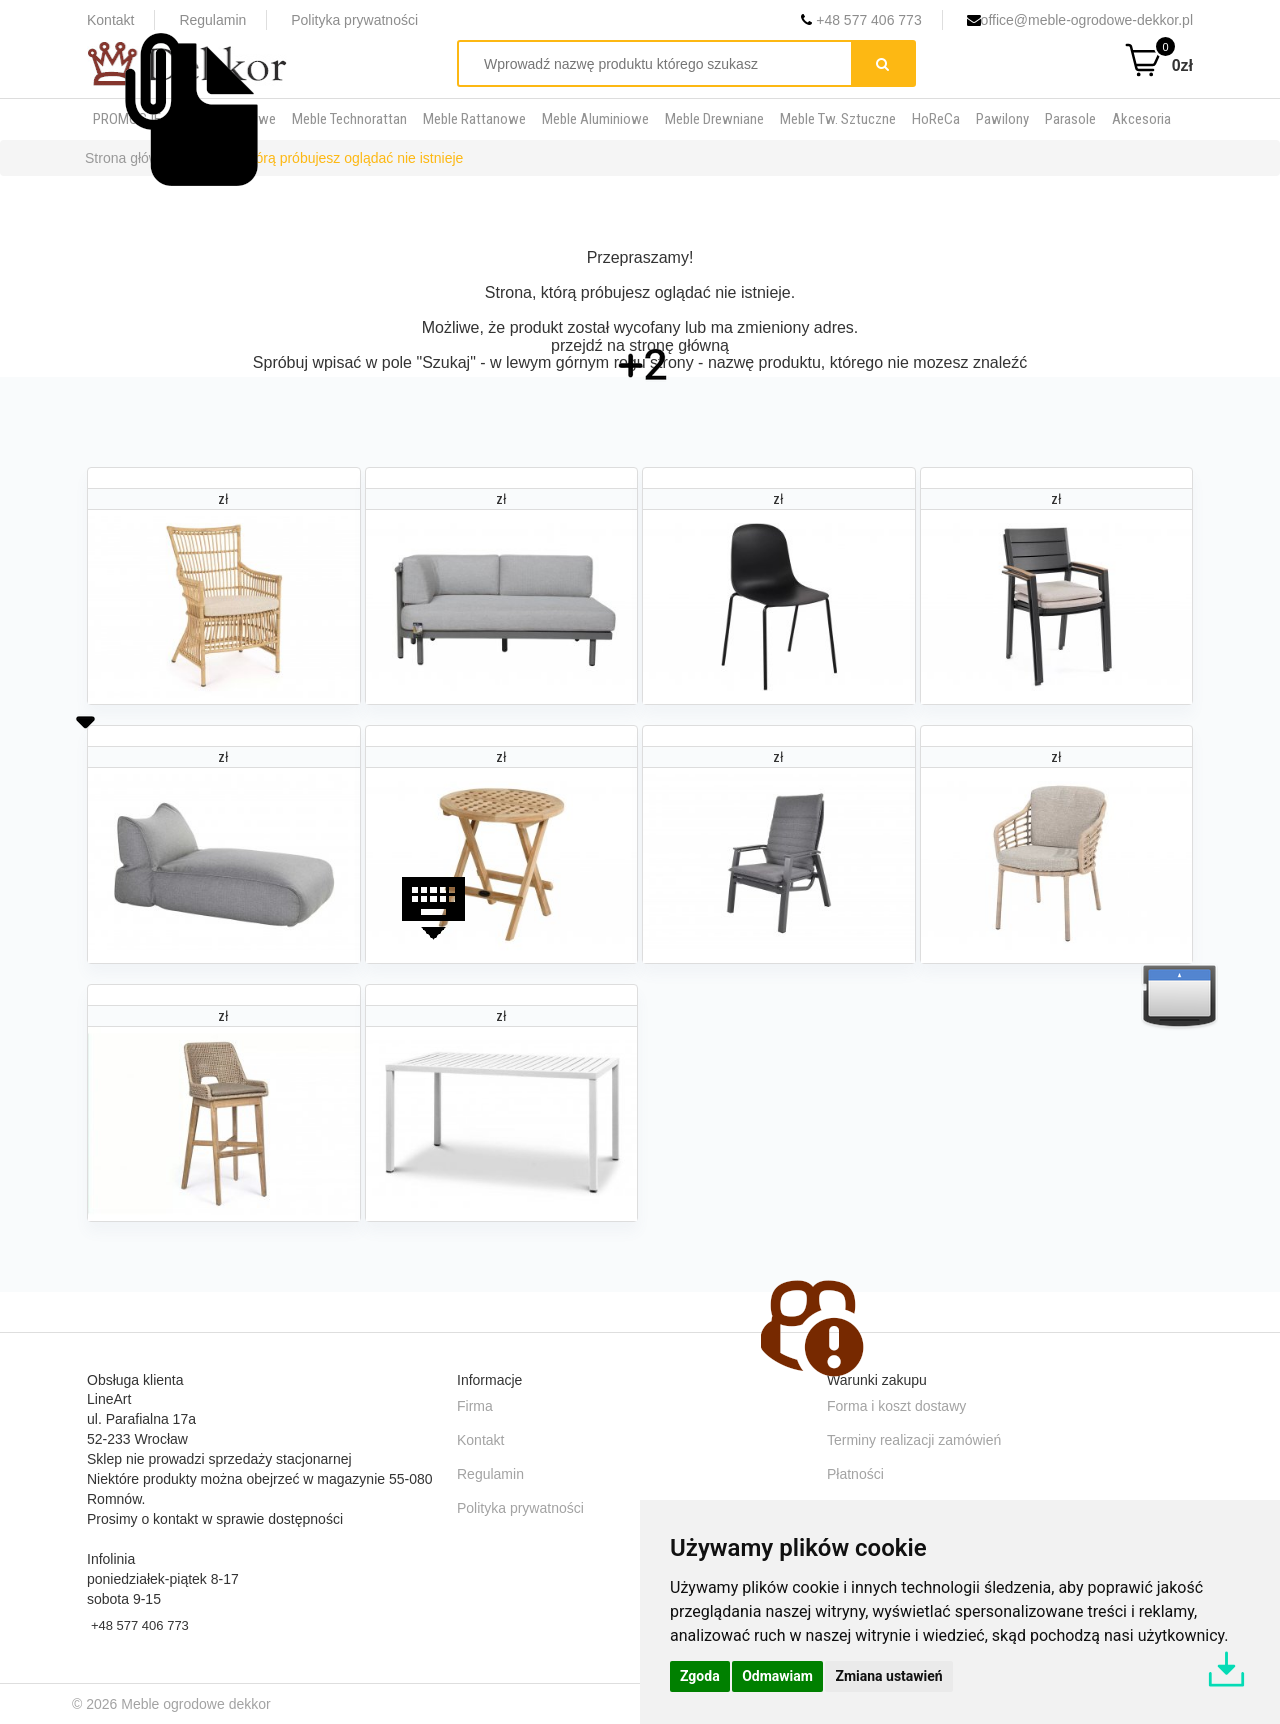  What do you see at coordinates (1179, 996) in the screenshot?
I see `compact flash memory card device` at bounding box center [1179, 996].